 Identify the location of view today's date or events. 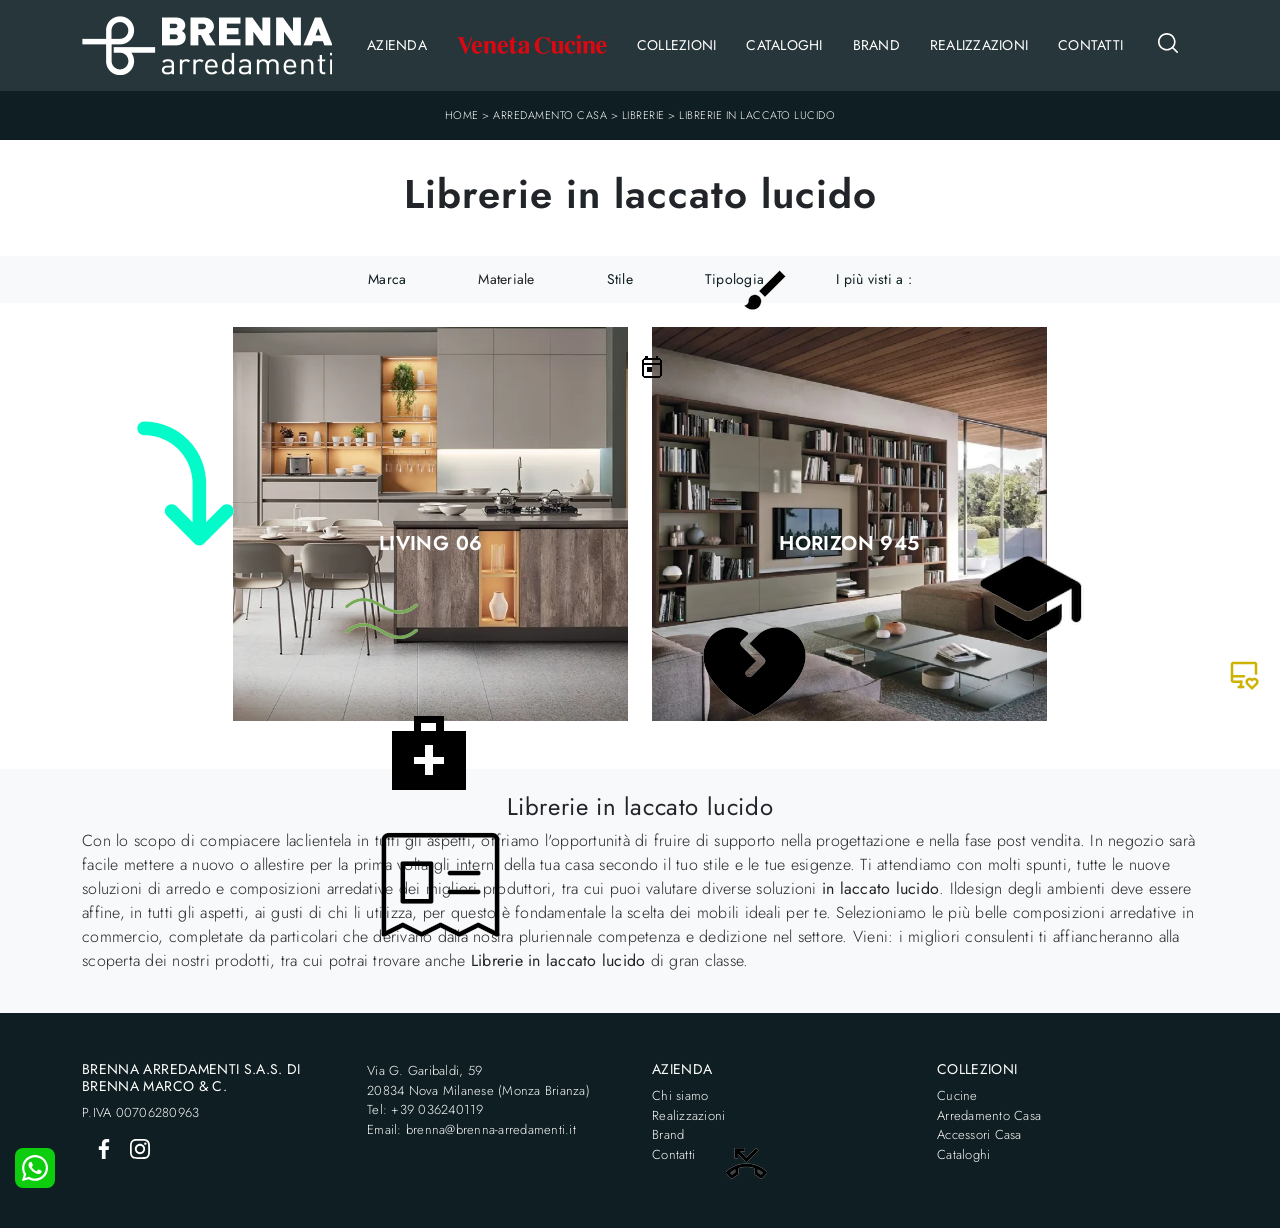
(652, 368).